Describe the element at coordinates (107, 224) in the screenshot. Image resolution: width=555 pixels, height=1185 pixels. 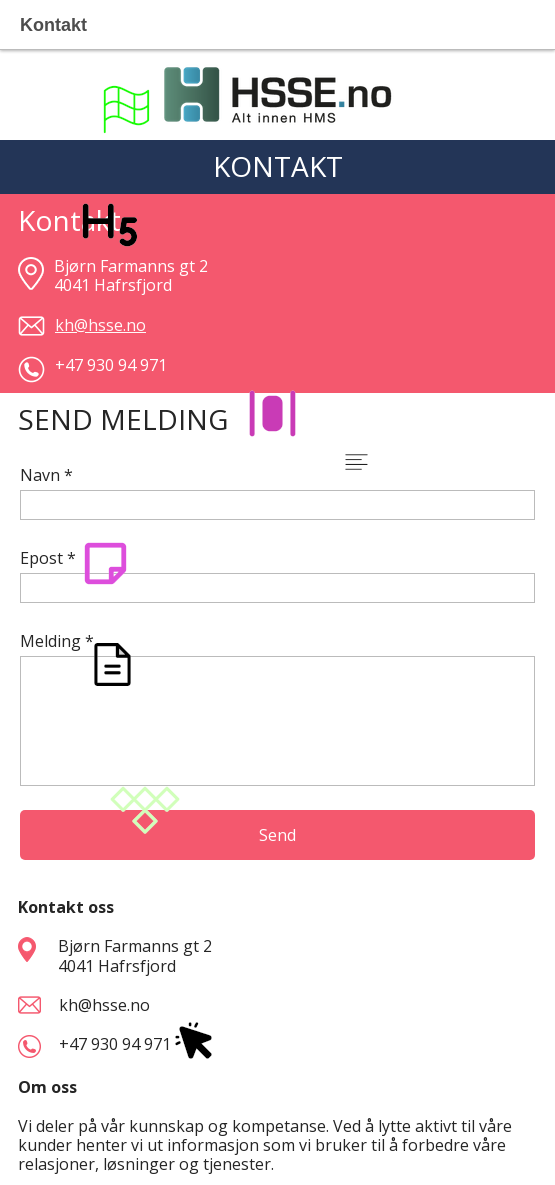
I see `format text as heading level 5` at that location.